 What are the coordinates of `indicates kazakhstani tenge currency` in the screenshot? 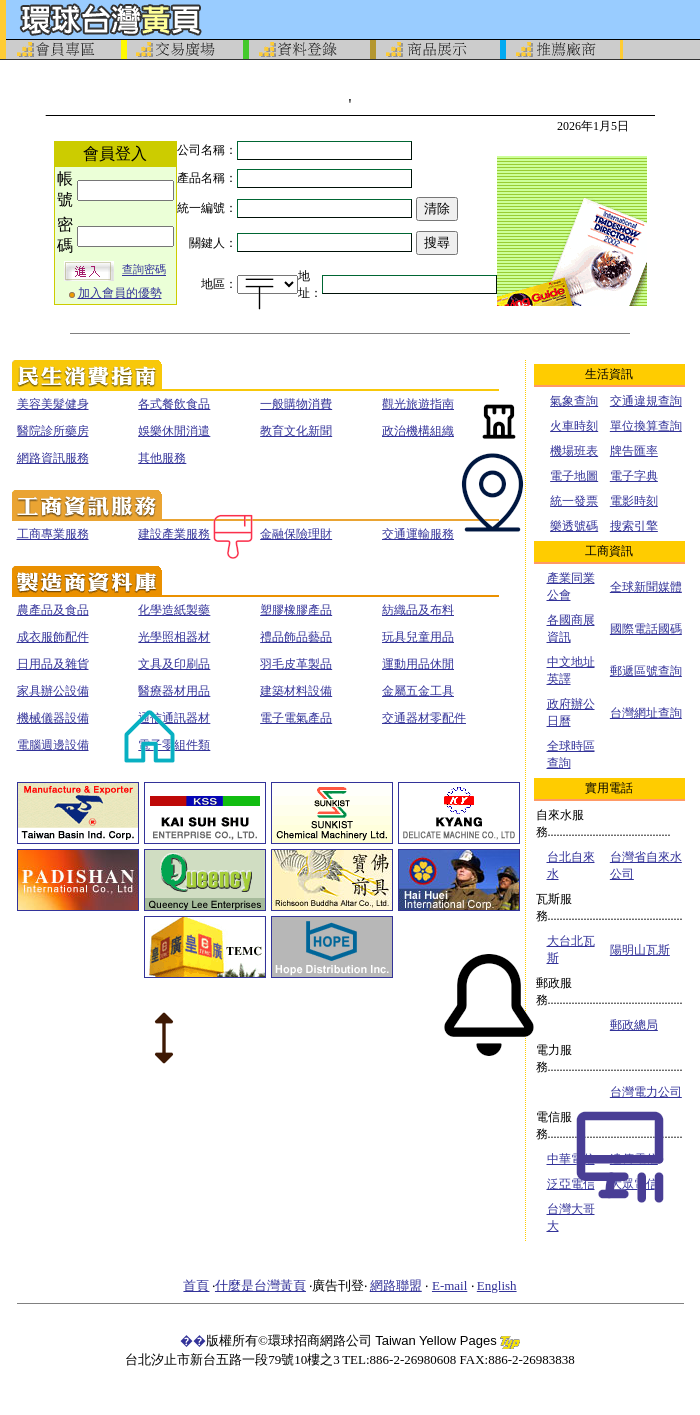 It's located at (259, 292).